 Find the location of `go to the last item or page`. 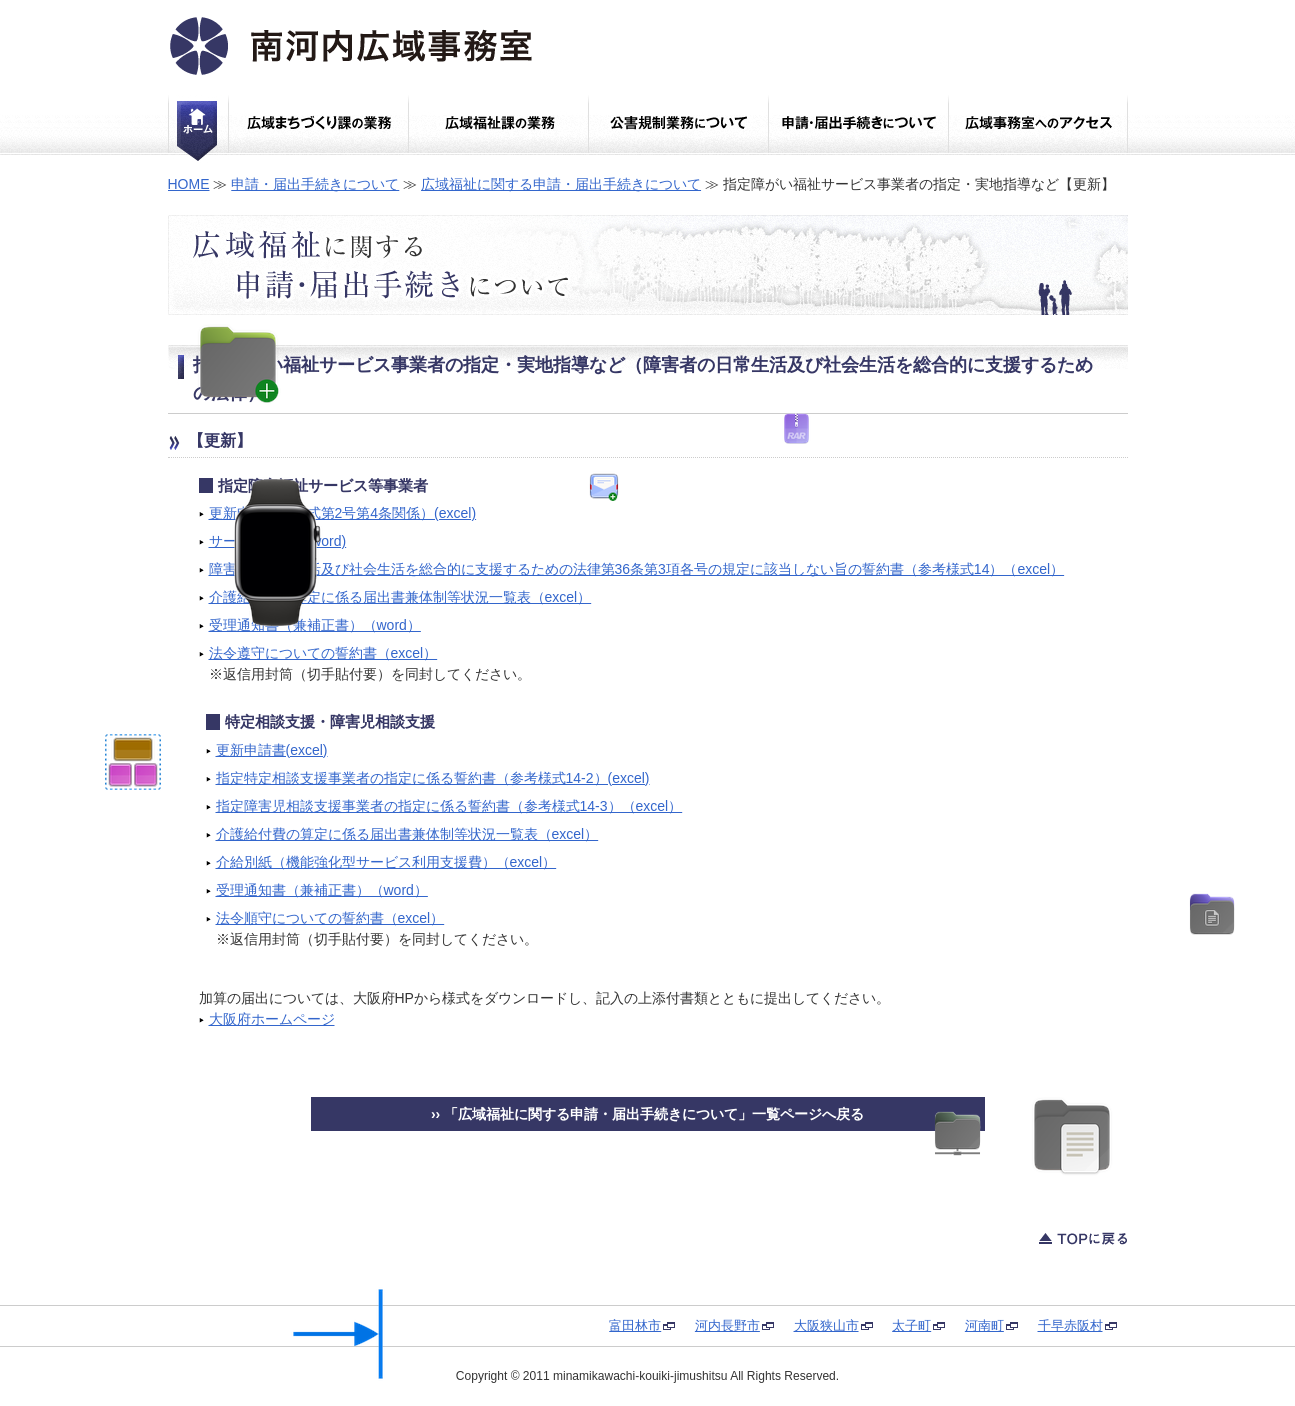

go to the last item or page is located at coordinates (338, 1334).